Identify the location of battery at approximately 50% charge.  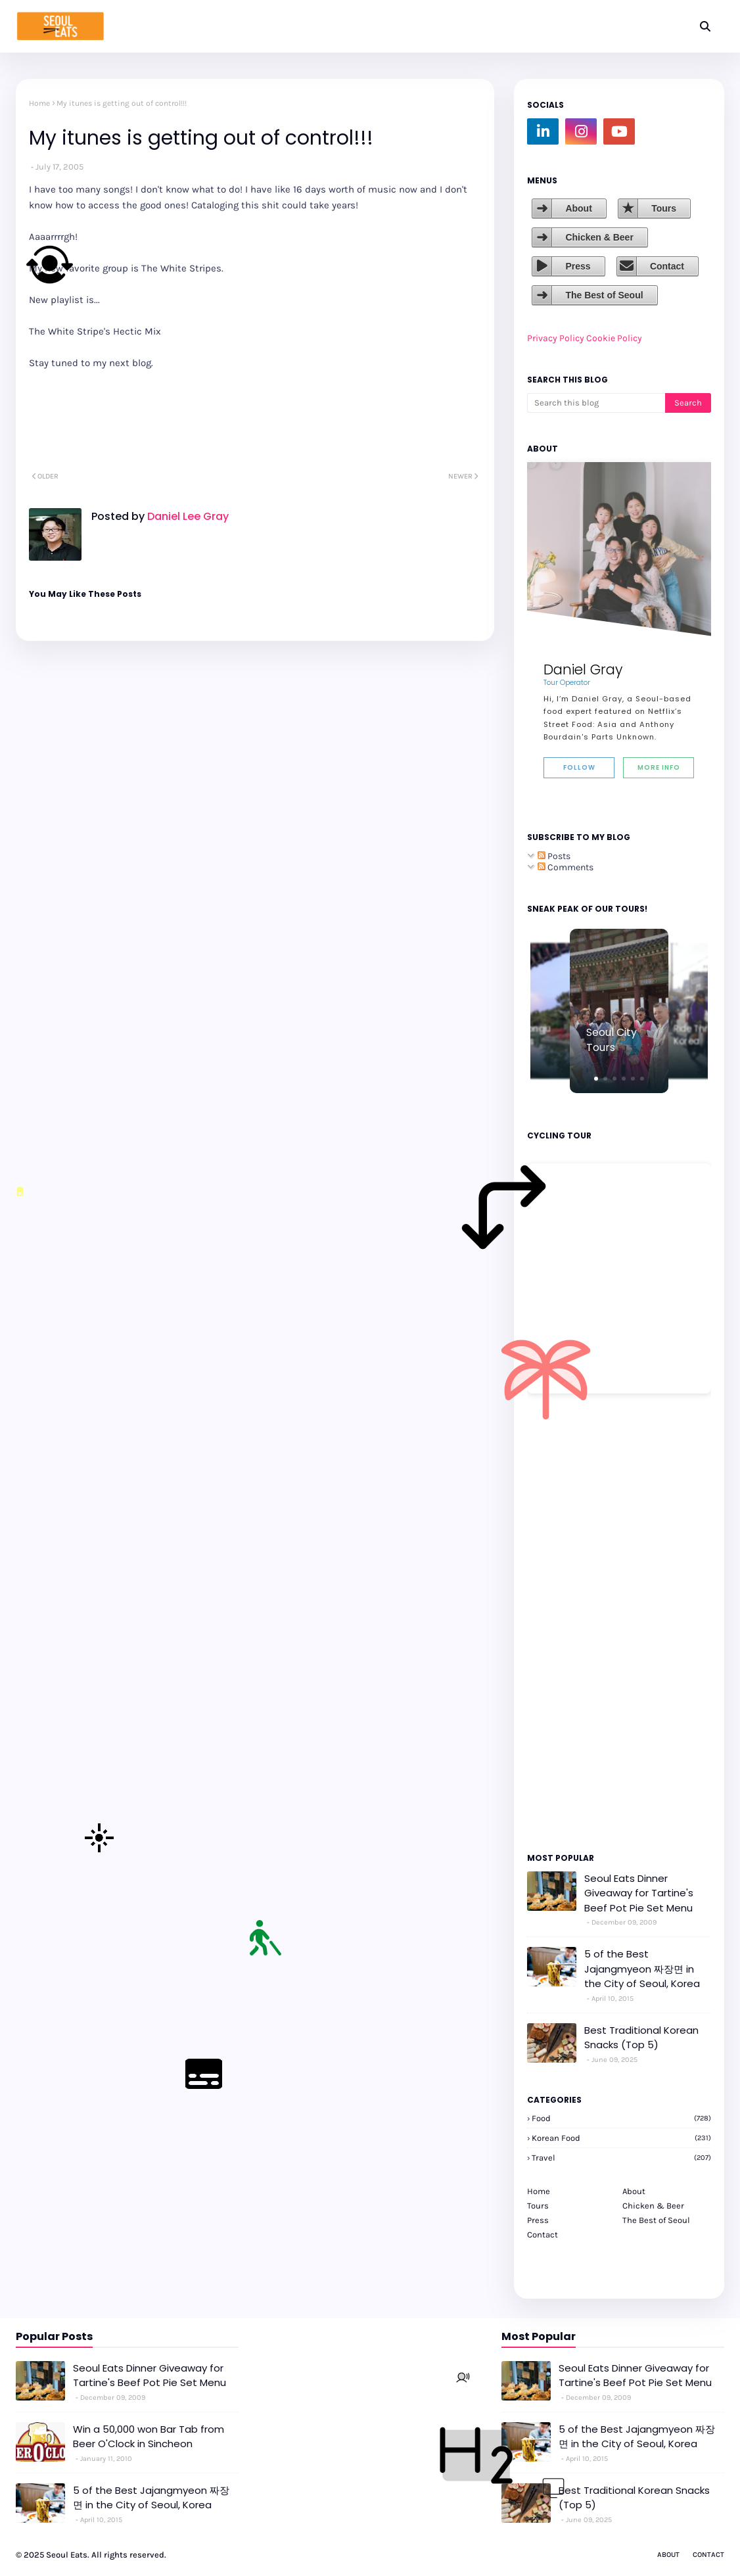
(20, 1191).